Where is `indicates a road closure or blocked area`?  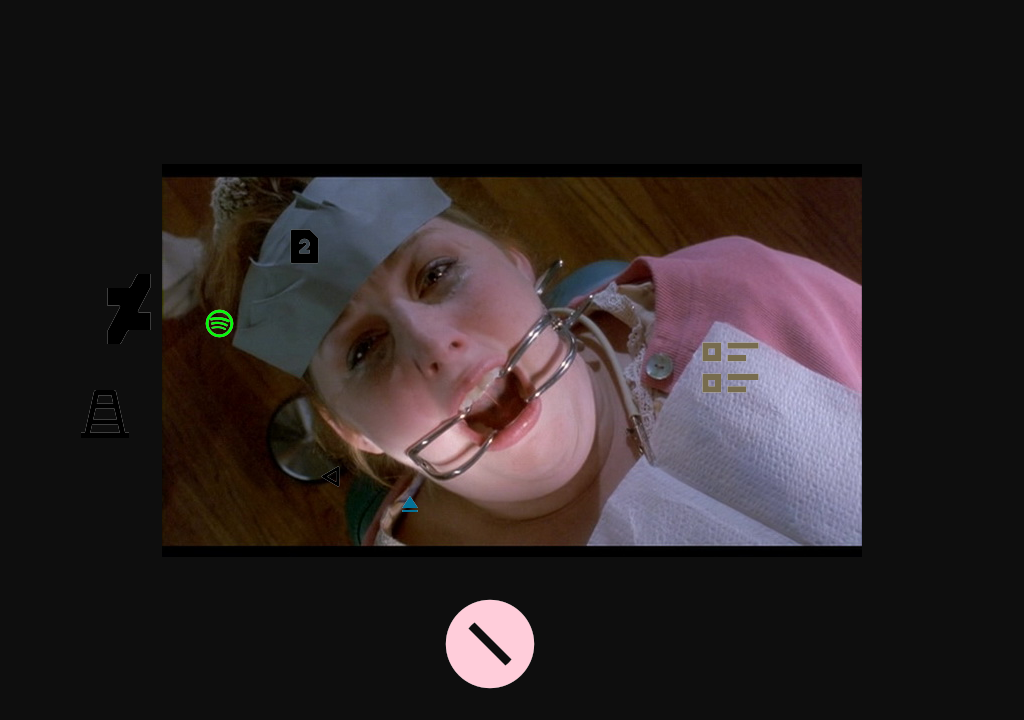 indicates a road closure or blocked area is located at coordinates (105, 414).